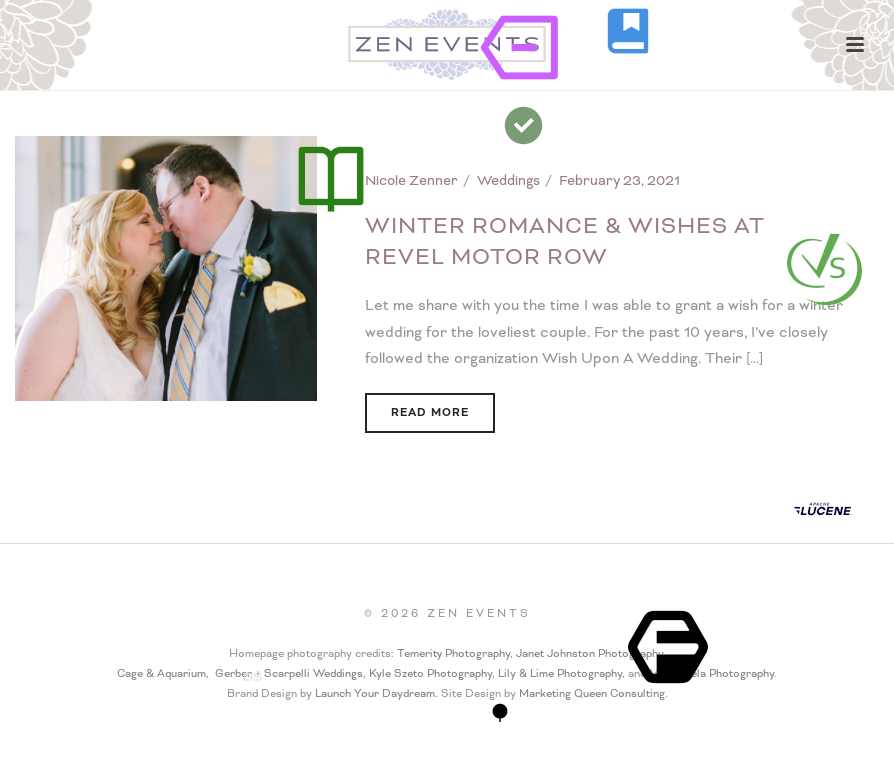  Describe the element at coordinates (331, 176) in the screenshot. I see `open reading mode or e-reader` at that location.